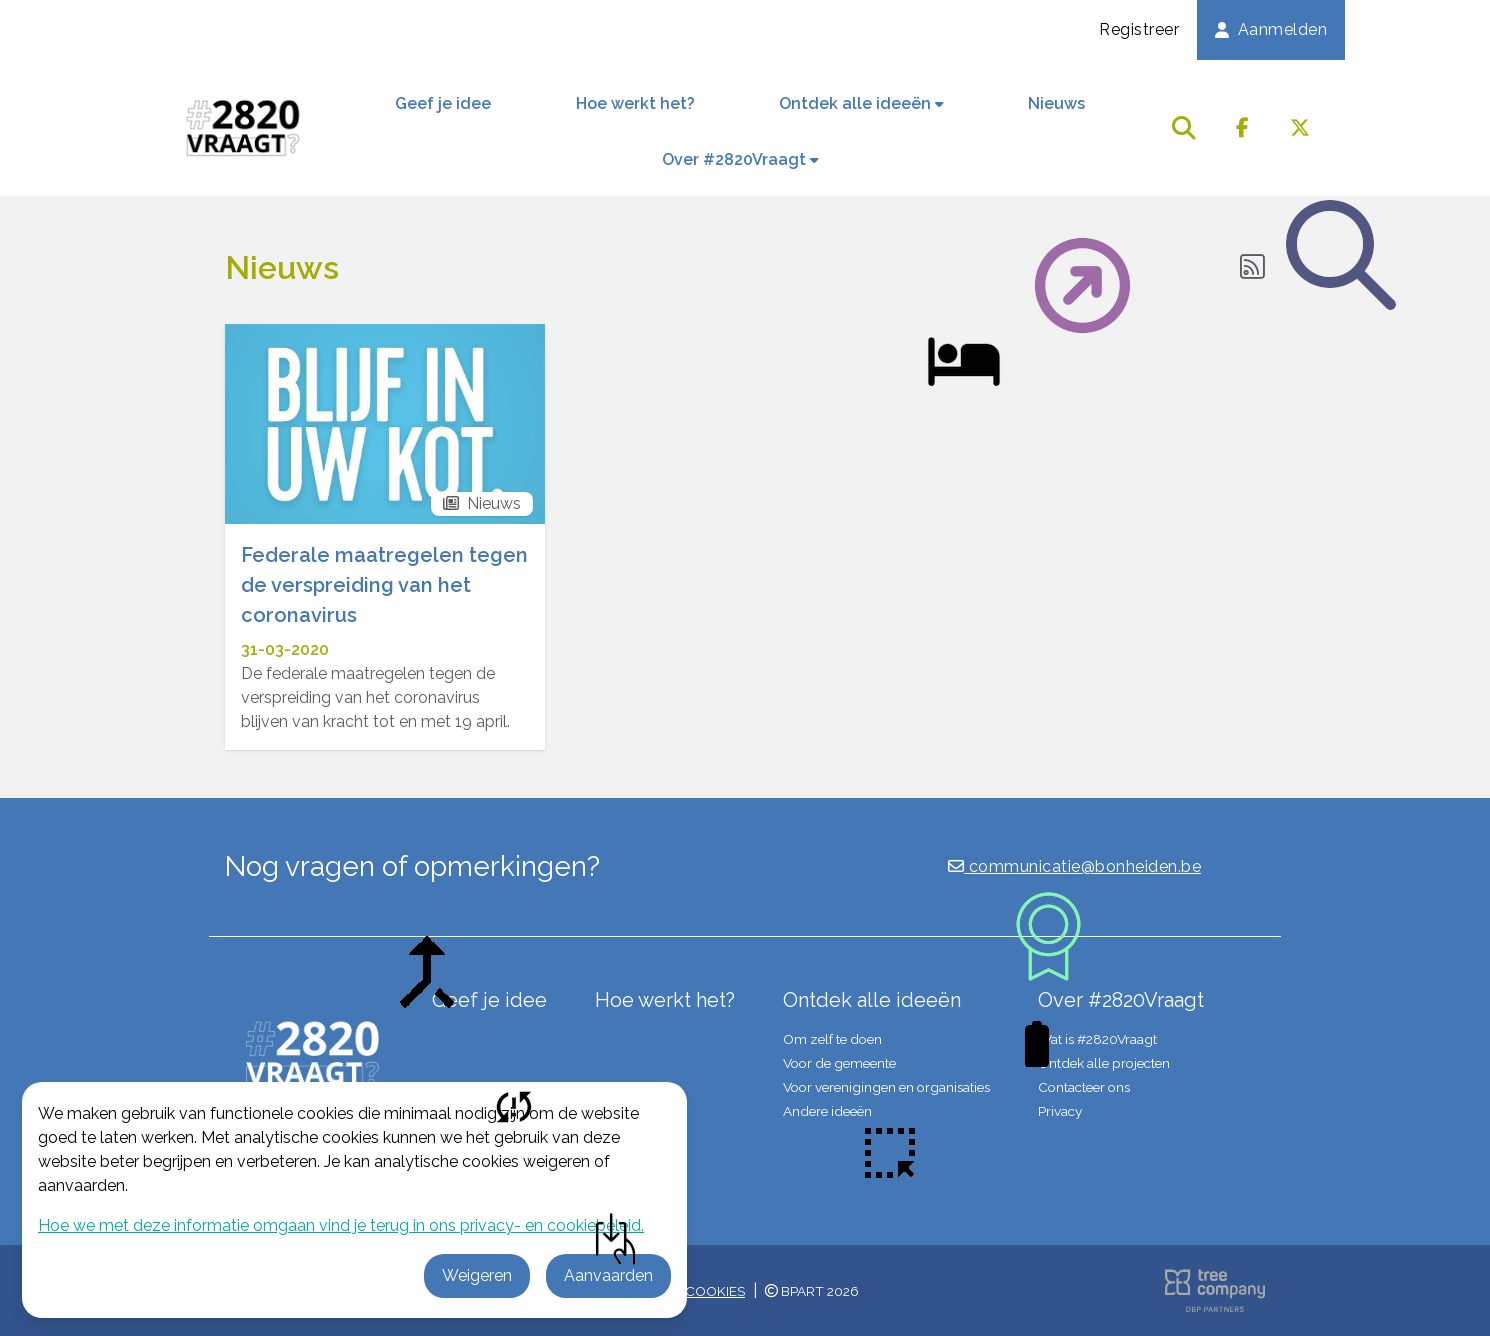 Image resolution: width=1490 pixels, height=1336 pixels. Describe the element at coordinates (1048, 936) in the screenshot. I see `view achievements or awards` at that location.